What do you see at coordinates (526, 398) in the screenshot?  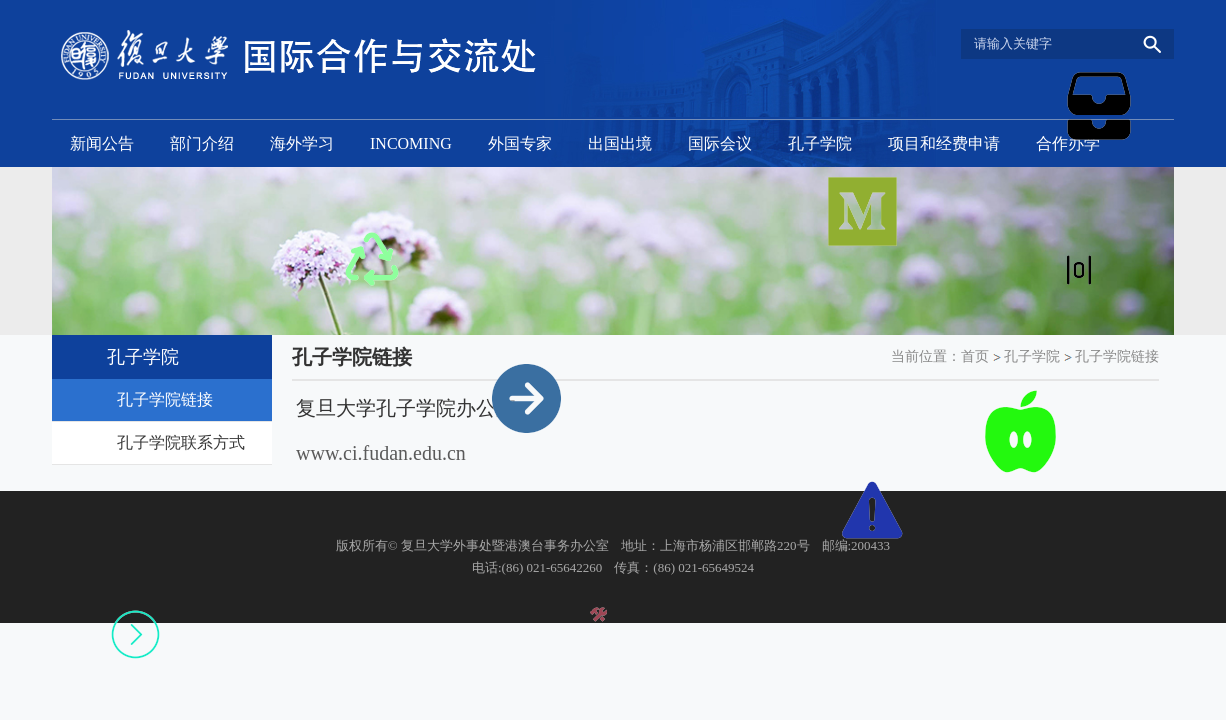 I see `proceed to the next step or screen` at bounding box center [526, 398].